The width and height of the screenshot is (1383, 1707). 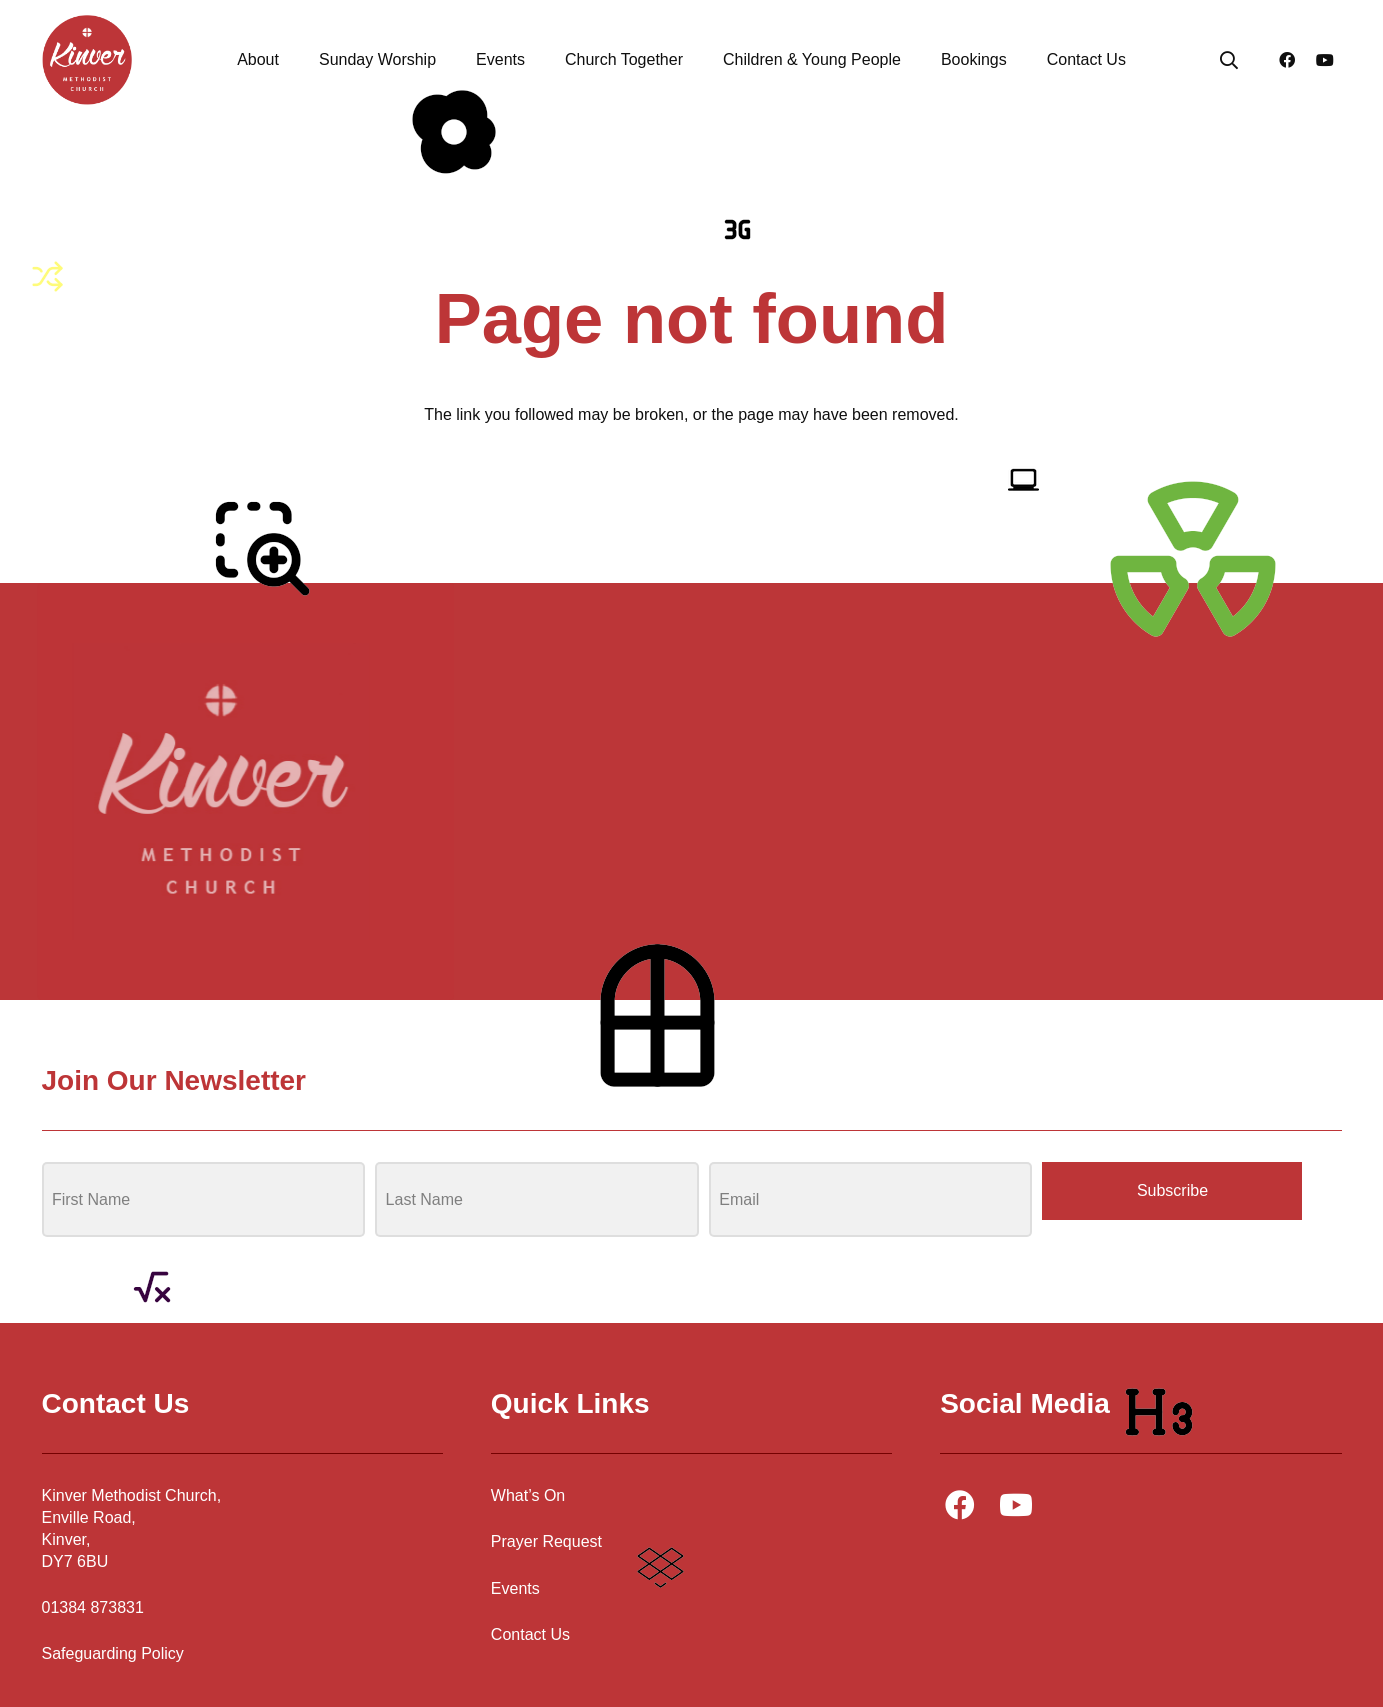 What do you see at coordinates (657, 1015) in the screenshot?
I see `open a new window` at bounding box center [657, 1015].